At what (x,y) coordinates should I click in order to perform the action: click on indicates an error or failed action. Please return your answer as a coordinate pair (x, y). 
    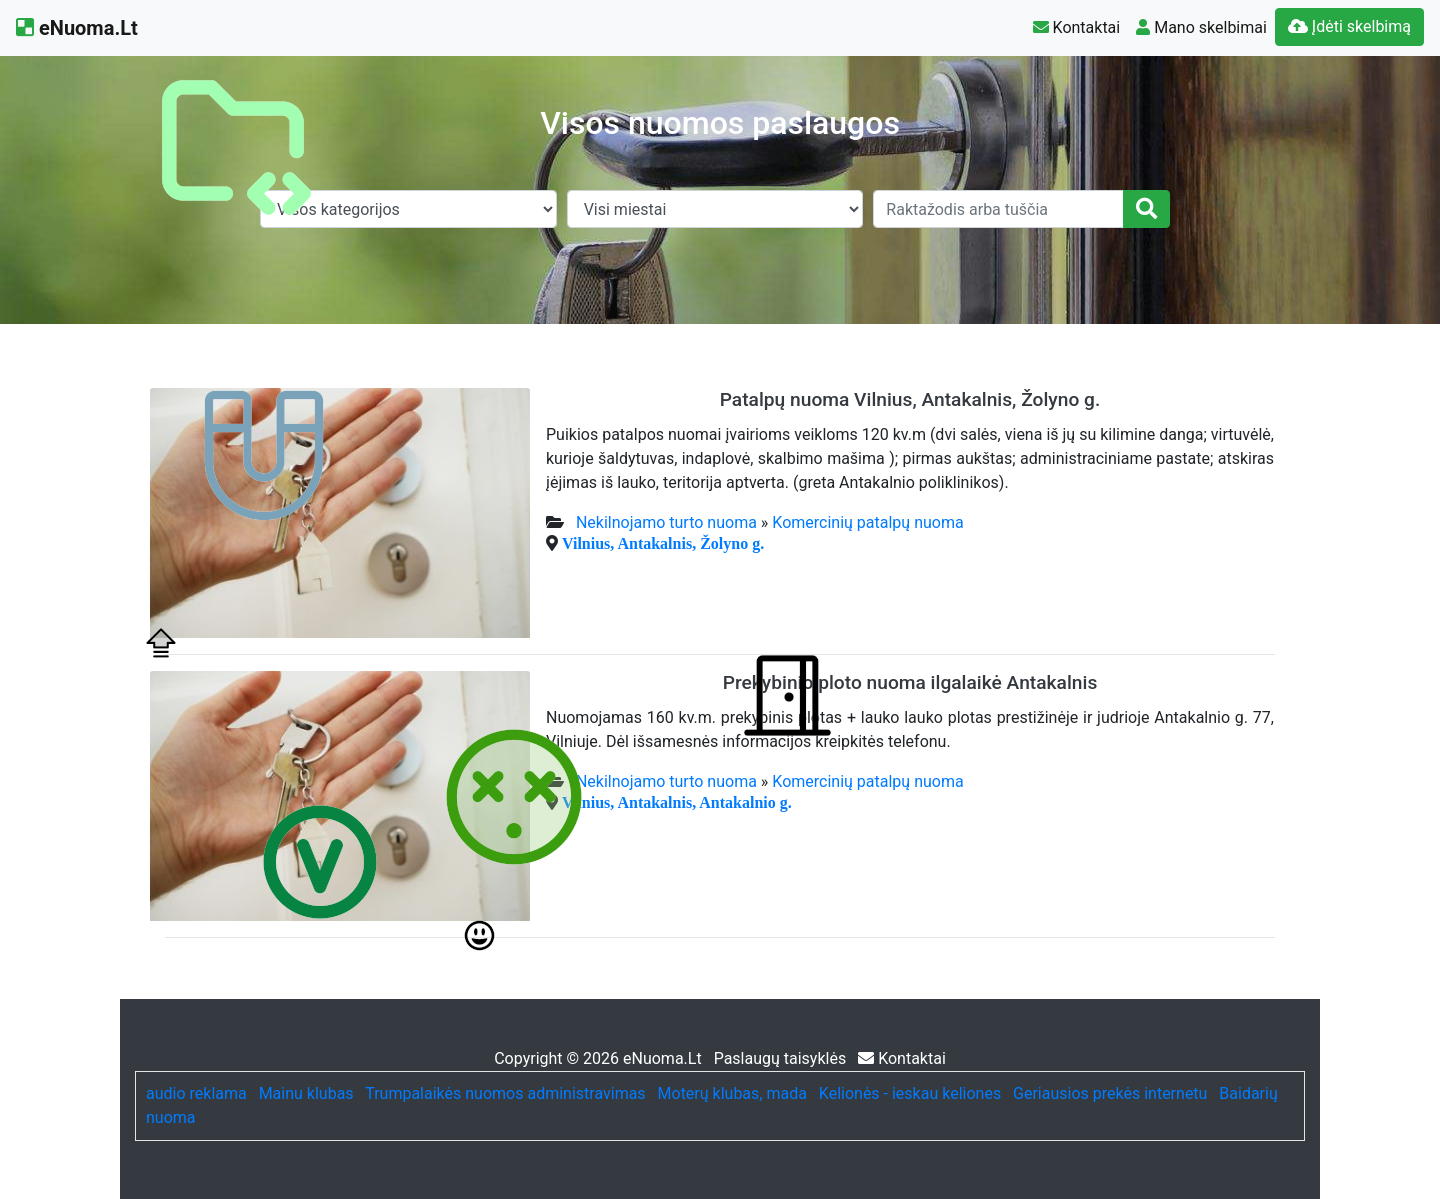
    Looking at the image, I should click on (514, 797).